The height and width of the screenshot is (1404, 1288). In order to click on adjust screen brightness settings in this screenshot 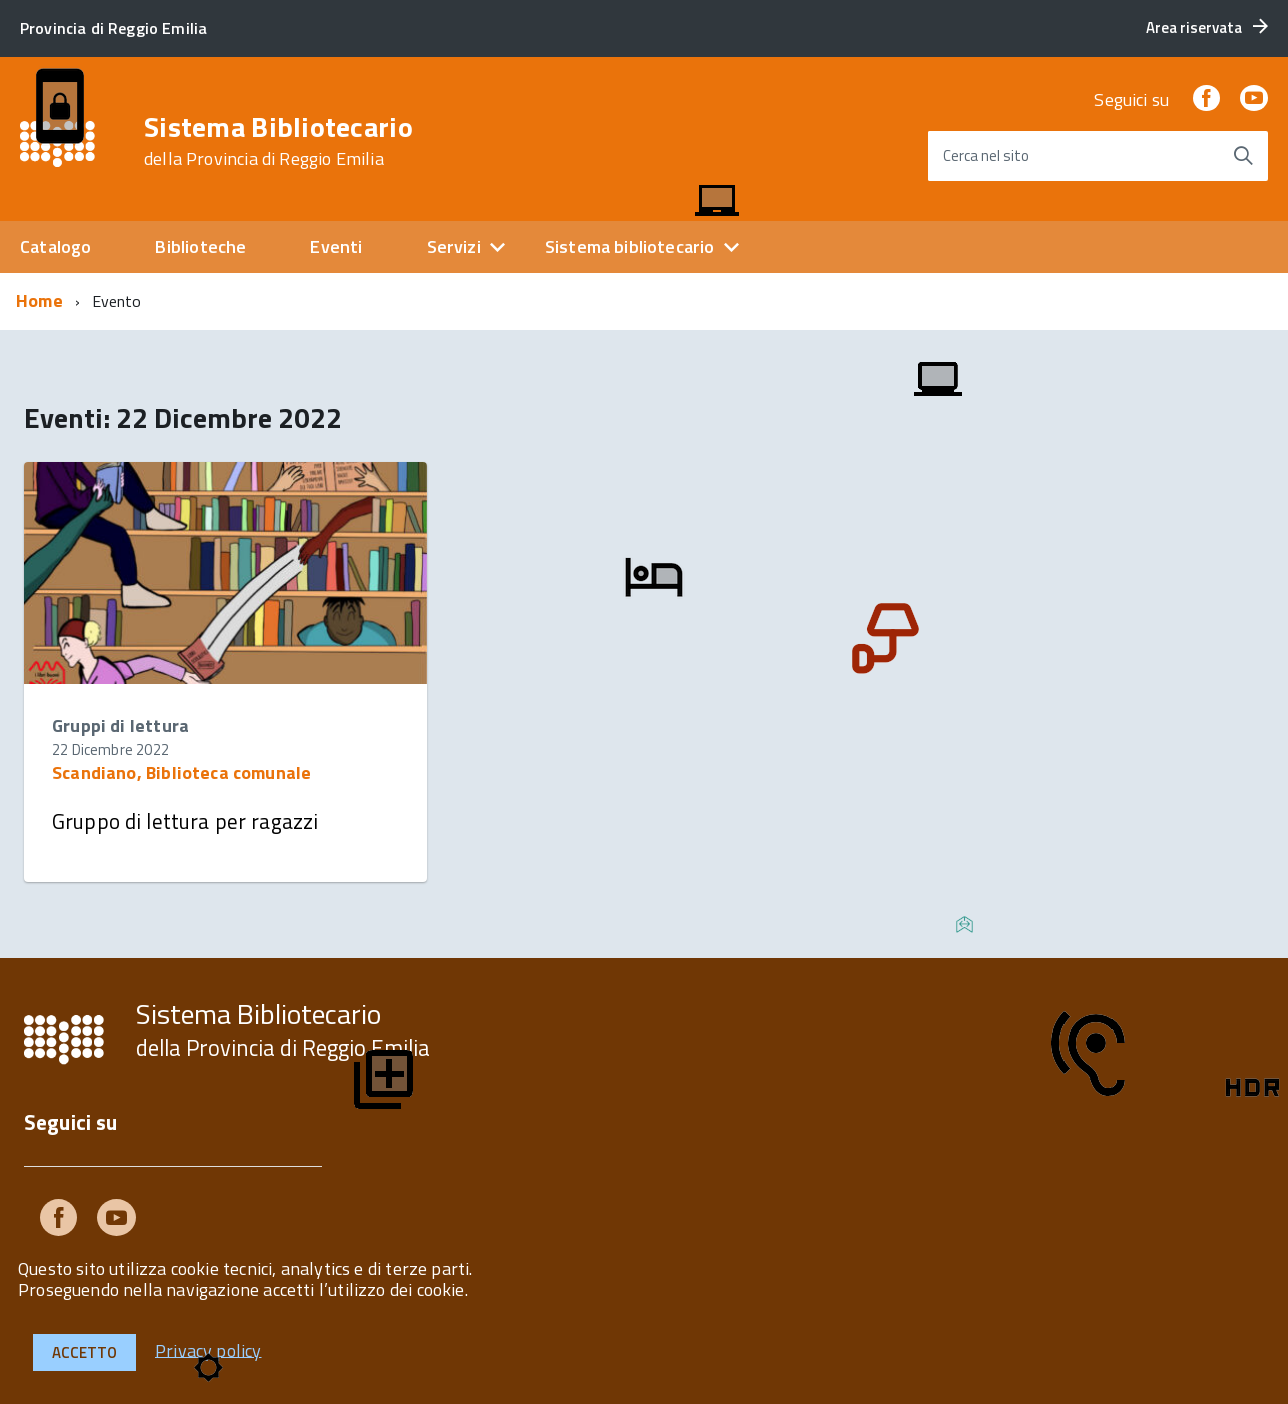, I will do `click(208, 1367)`.